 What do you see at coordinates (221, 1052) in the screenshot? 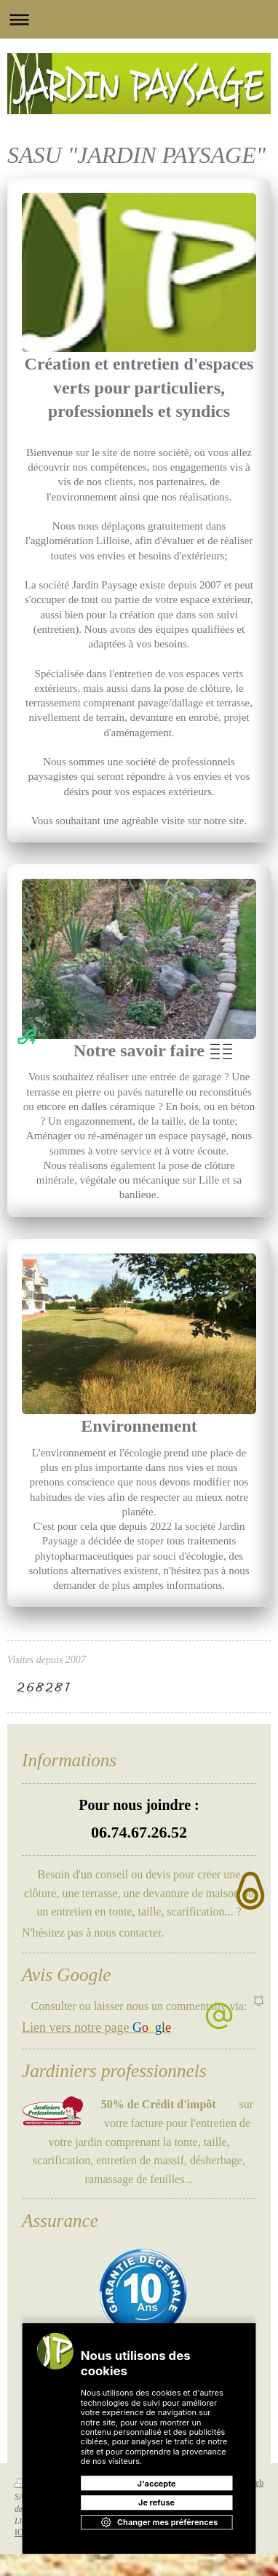
I see `switch to multi-column text layout` at bounding box center [221, 1052].